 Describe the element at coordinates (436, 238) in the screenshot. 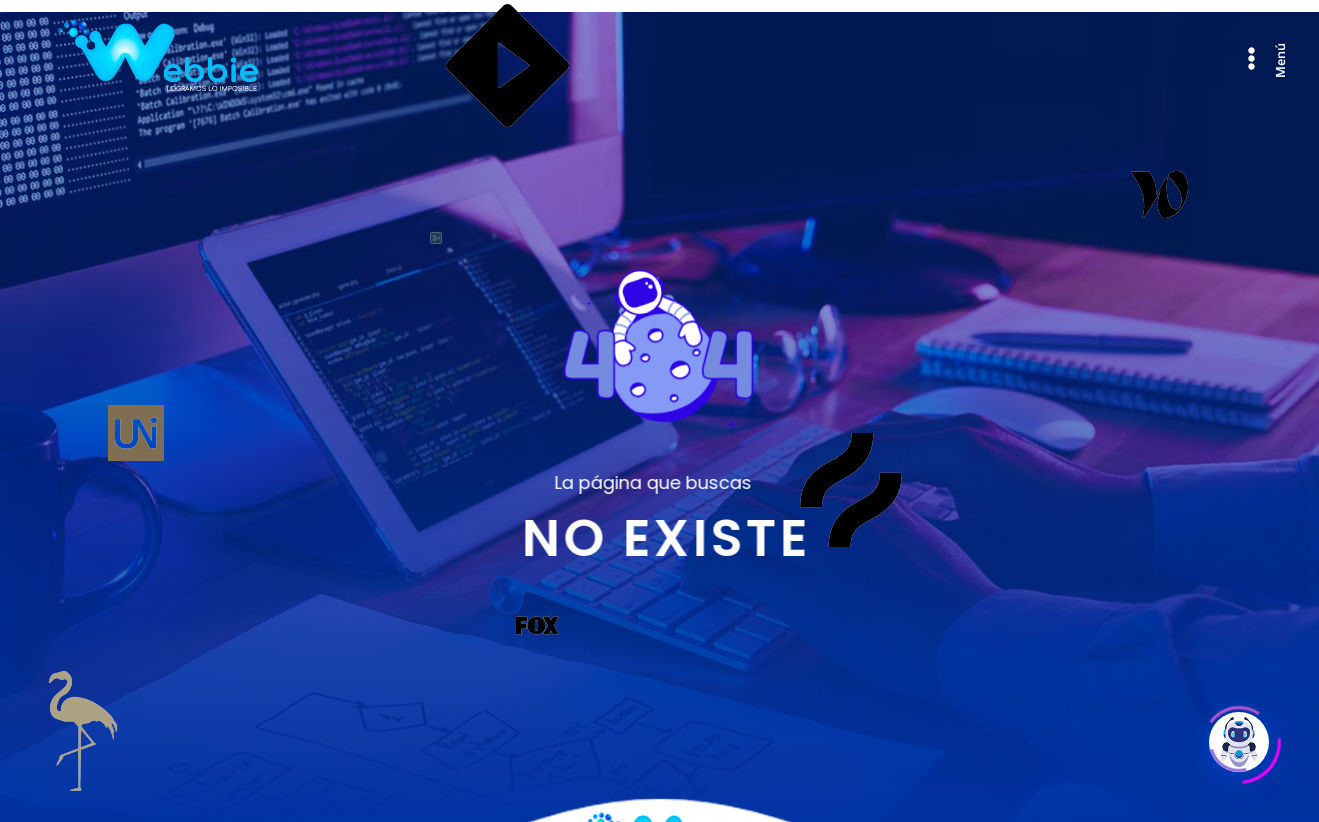

I see `google+ social media link` at that location.